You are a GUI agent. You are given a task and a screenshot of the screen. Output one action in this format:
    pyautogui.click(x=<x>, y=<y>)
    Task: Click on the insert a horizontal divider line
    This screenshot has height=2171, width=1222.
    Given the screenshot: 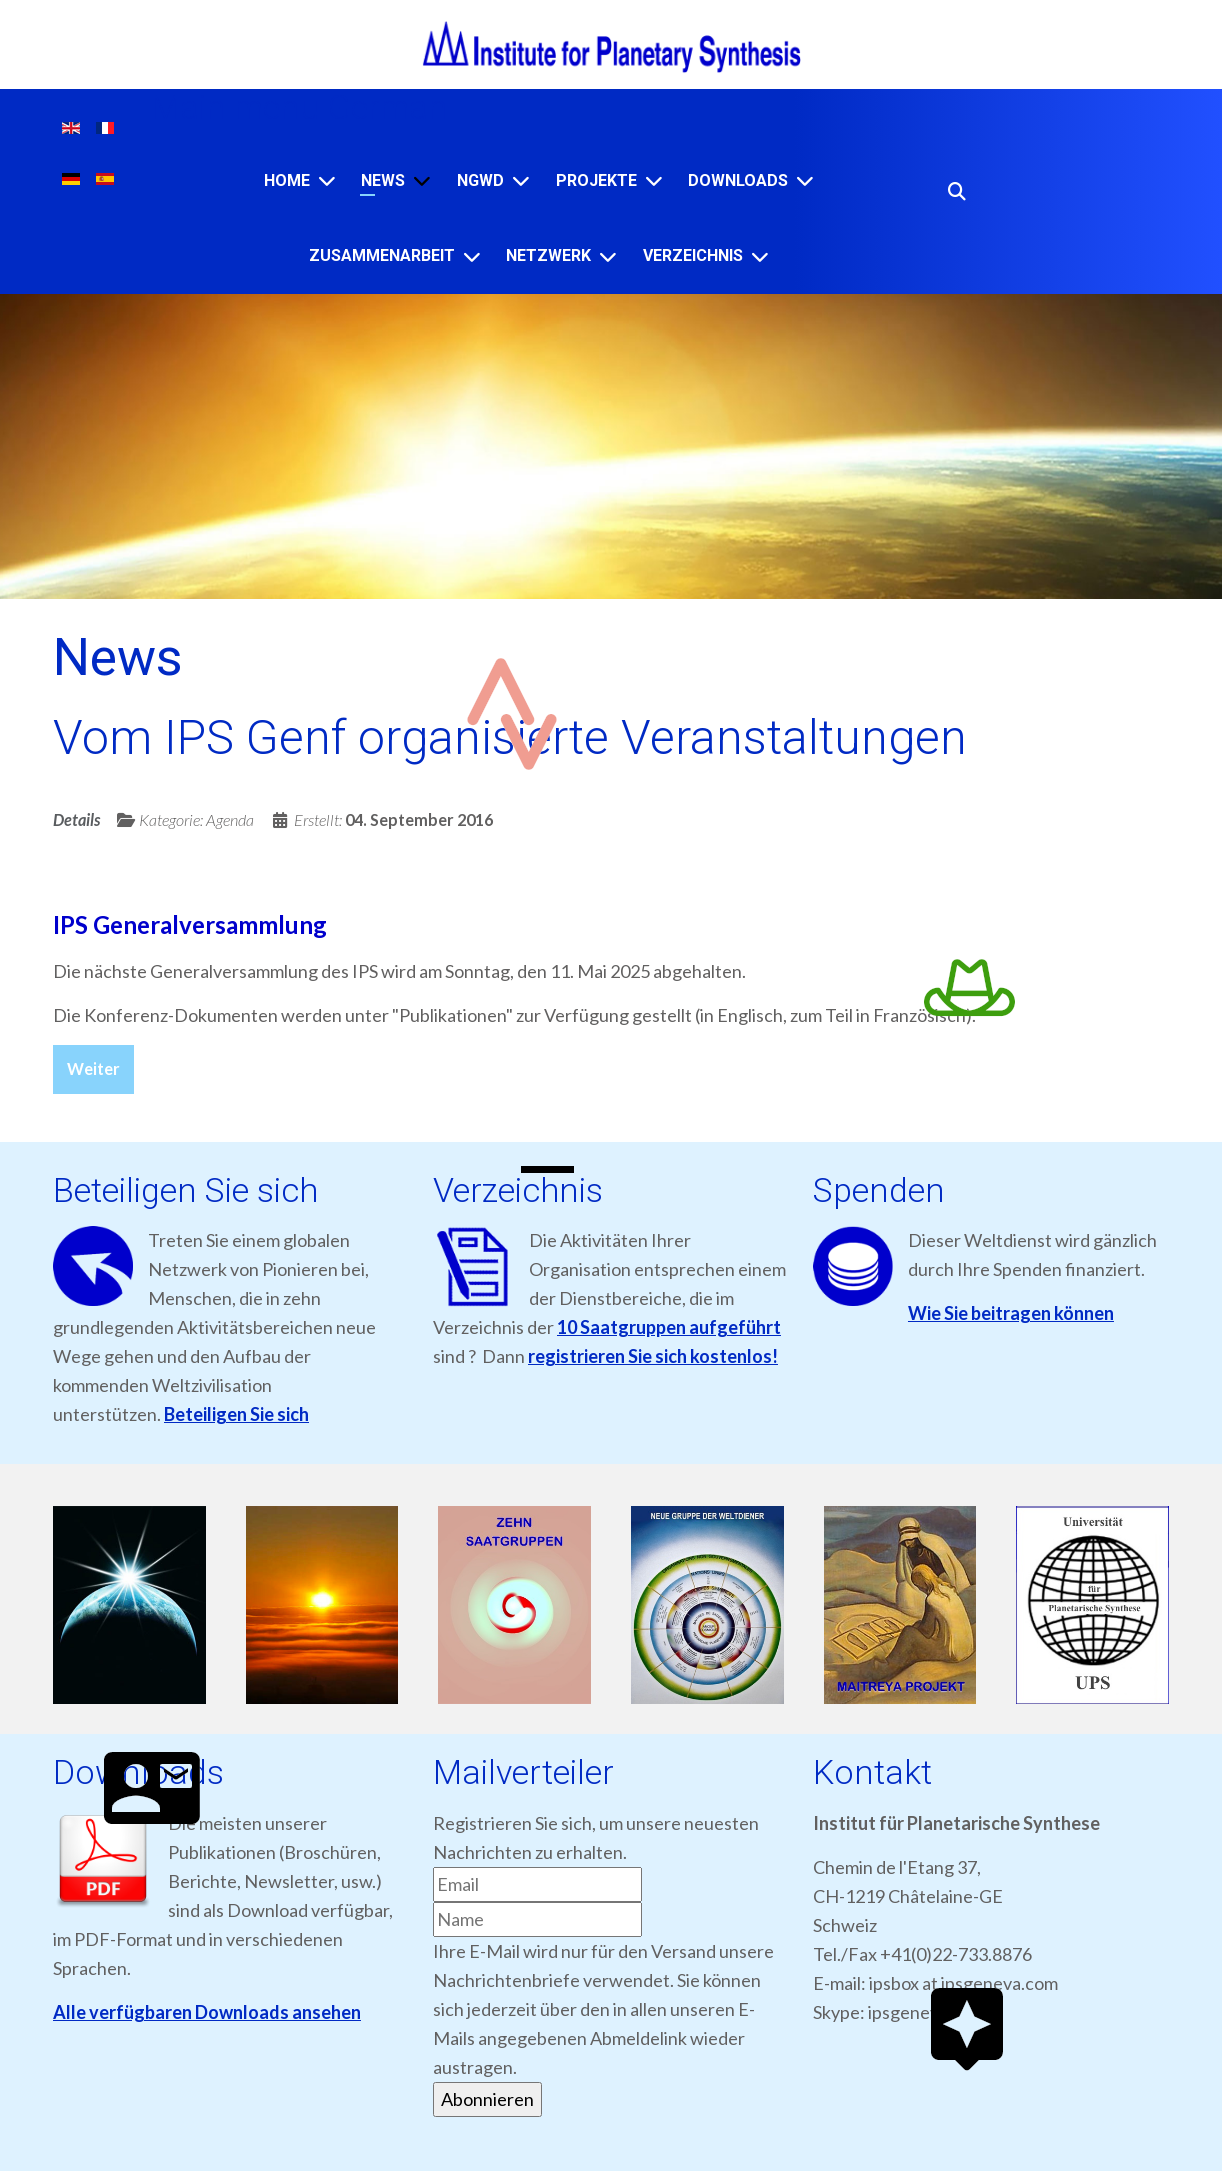 What is the action you would take?
    pyautogui.click(x=547, y=1169)
    